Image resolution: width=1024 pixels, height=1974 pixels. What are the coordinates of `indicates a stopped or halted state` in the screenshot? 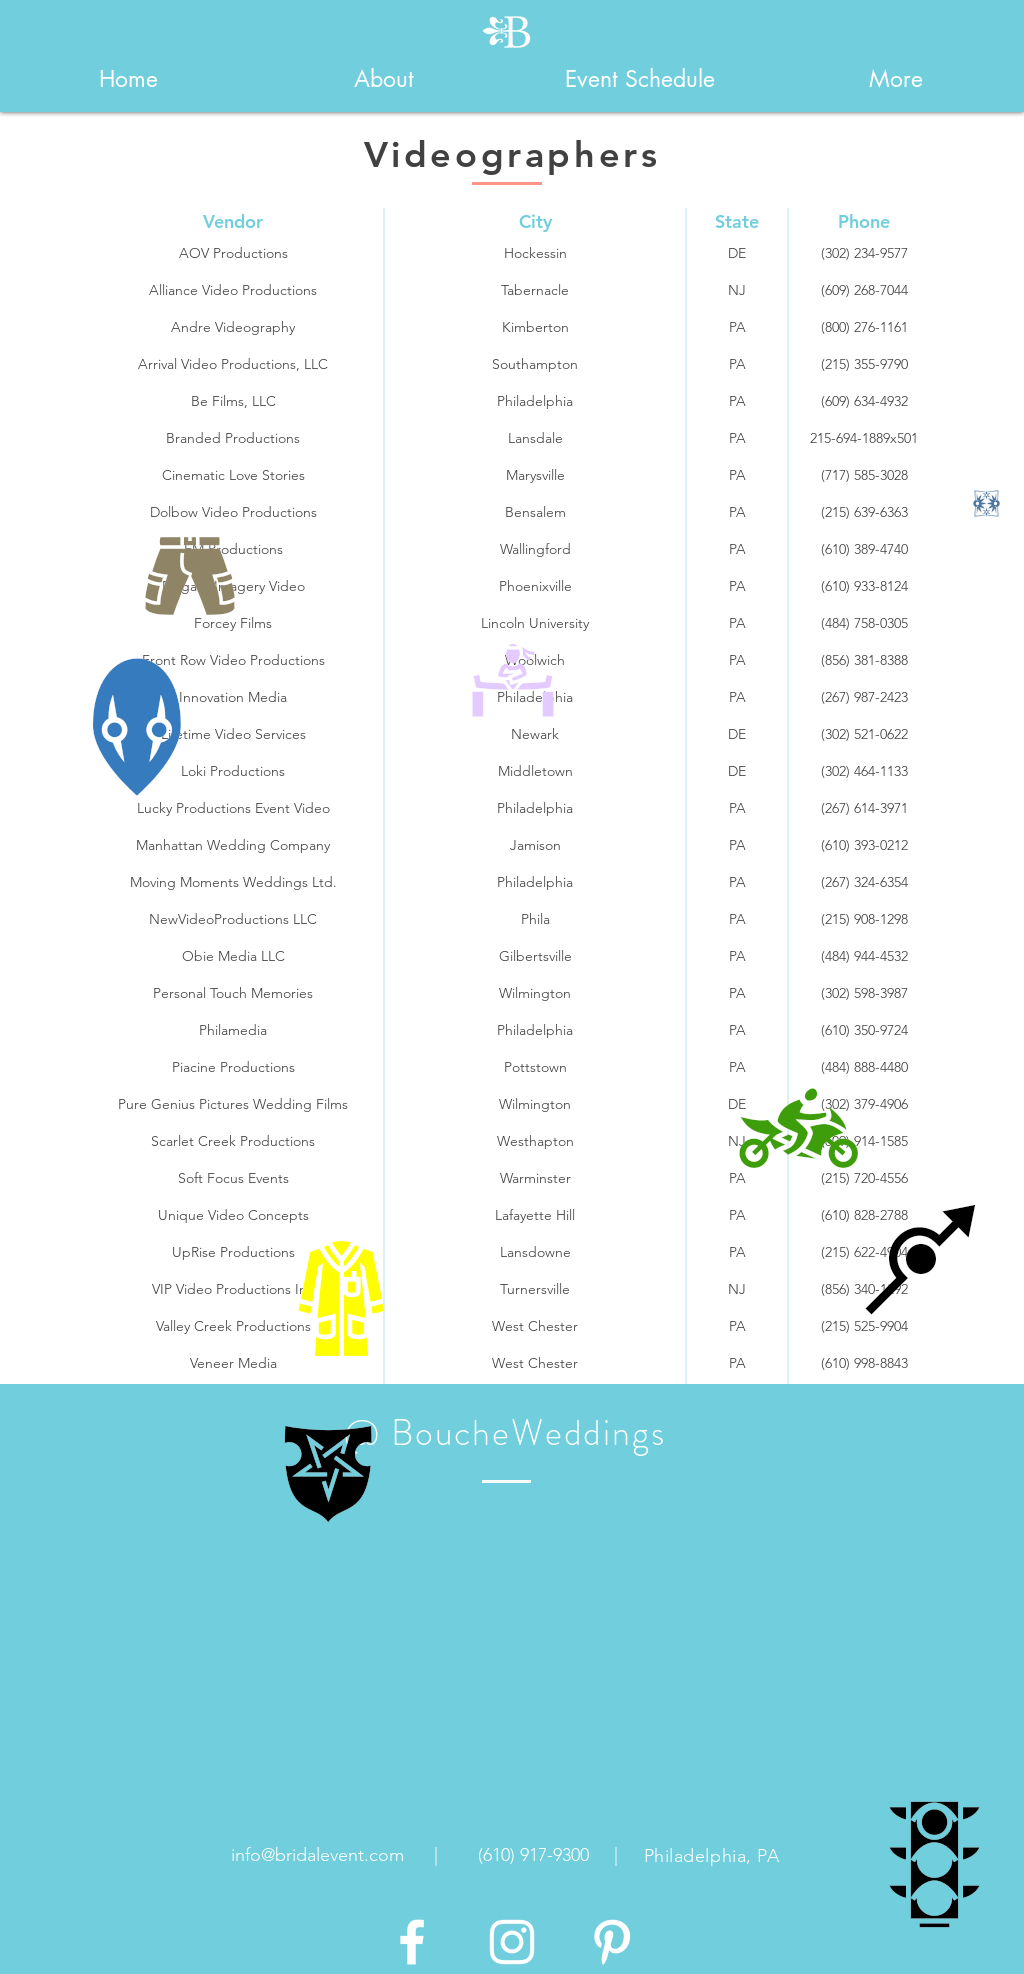 It's located at (934, 1864).